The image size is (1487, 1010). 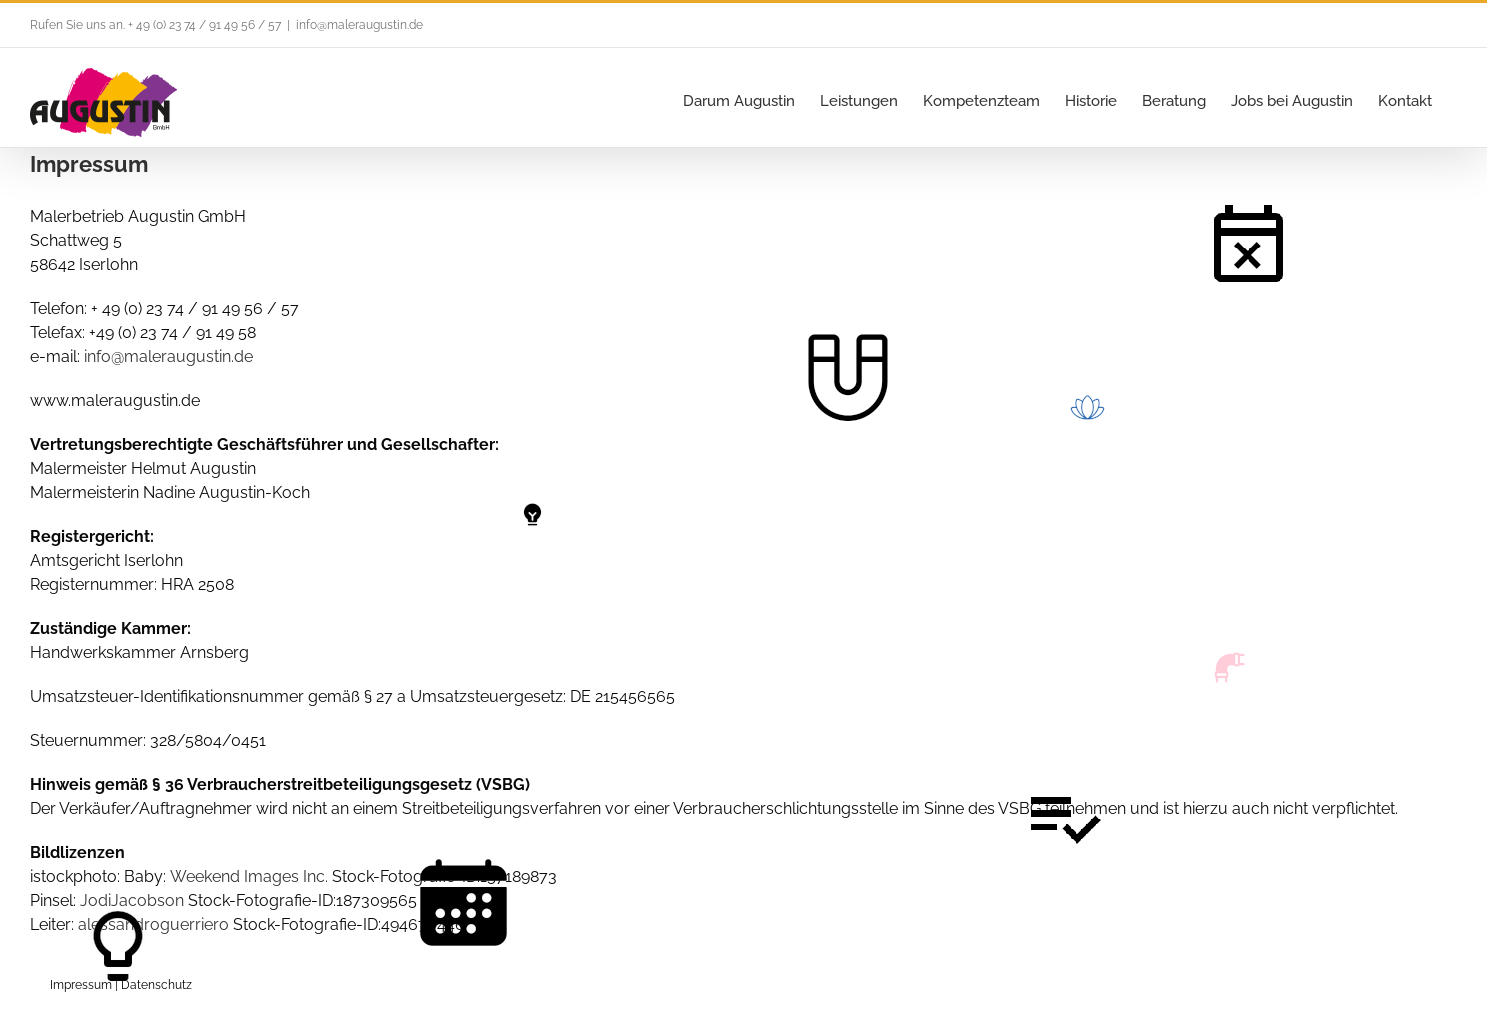 What do you see at coordinates (1064, 817) in the screenshot?
I see `item successfully added to playlist` at bounding box center [1064, 817].